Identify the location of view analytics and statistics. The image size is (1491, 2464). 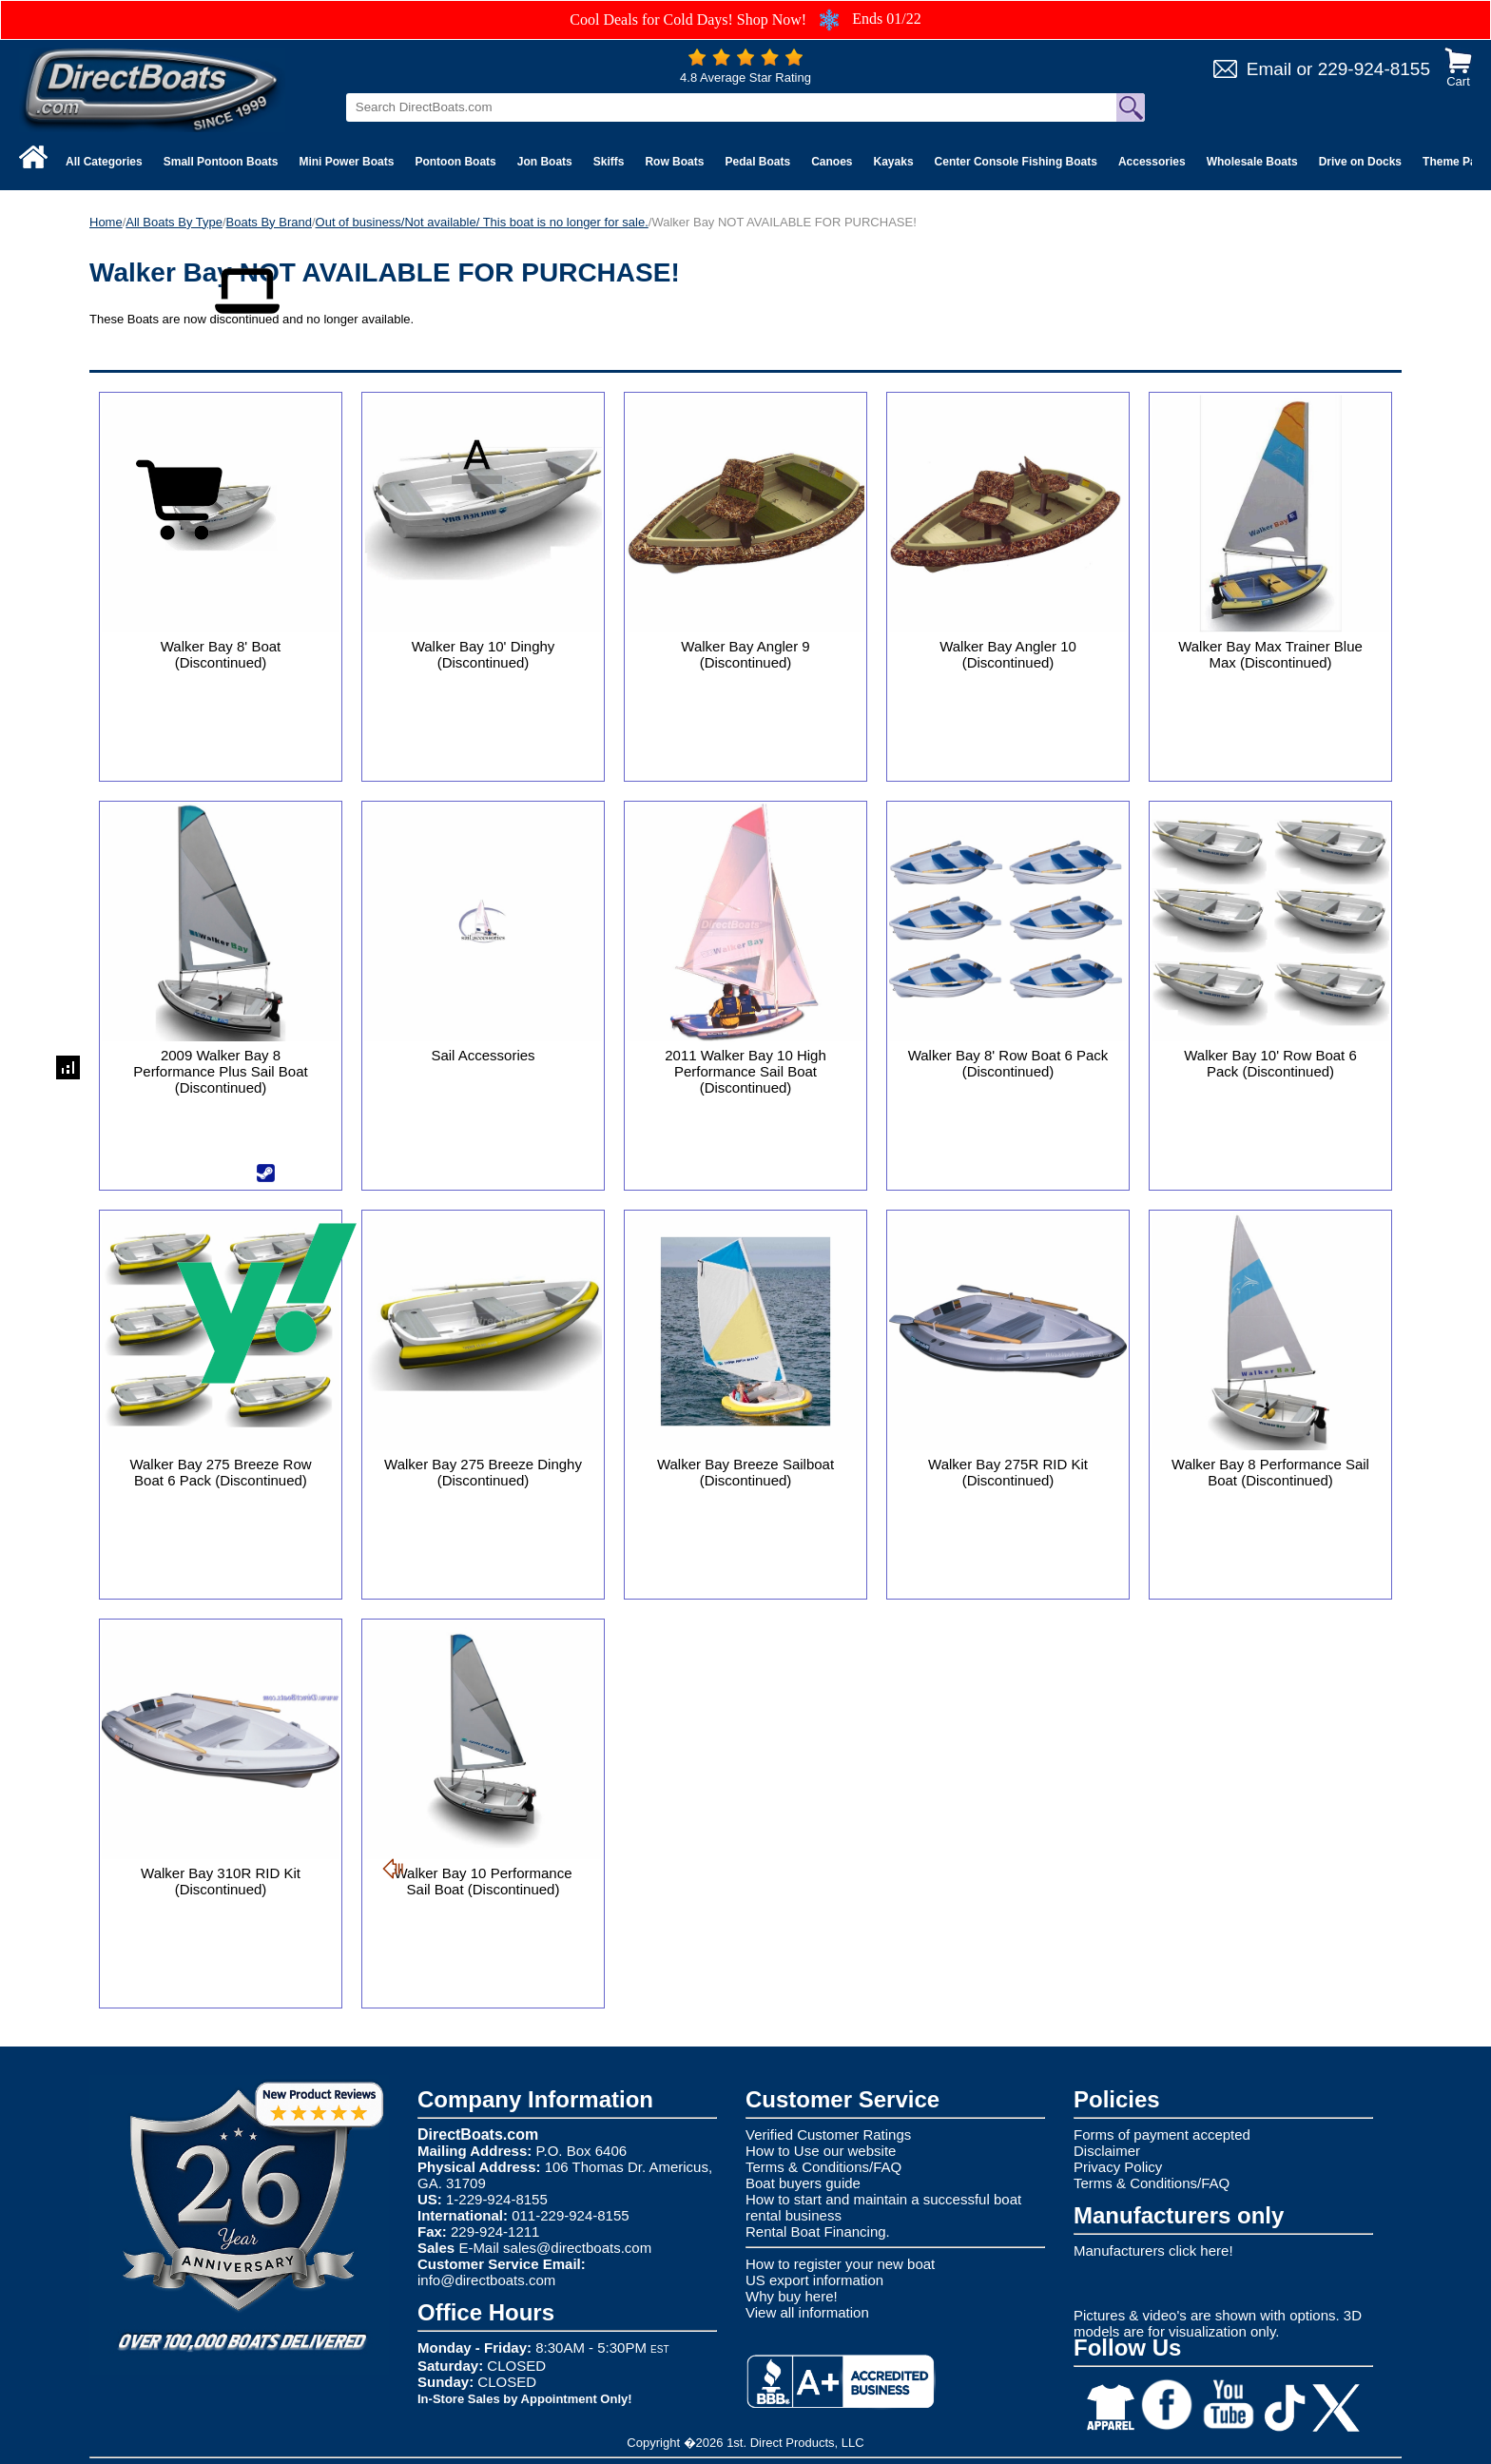
(68, 1067).